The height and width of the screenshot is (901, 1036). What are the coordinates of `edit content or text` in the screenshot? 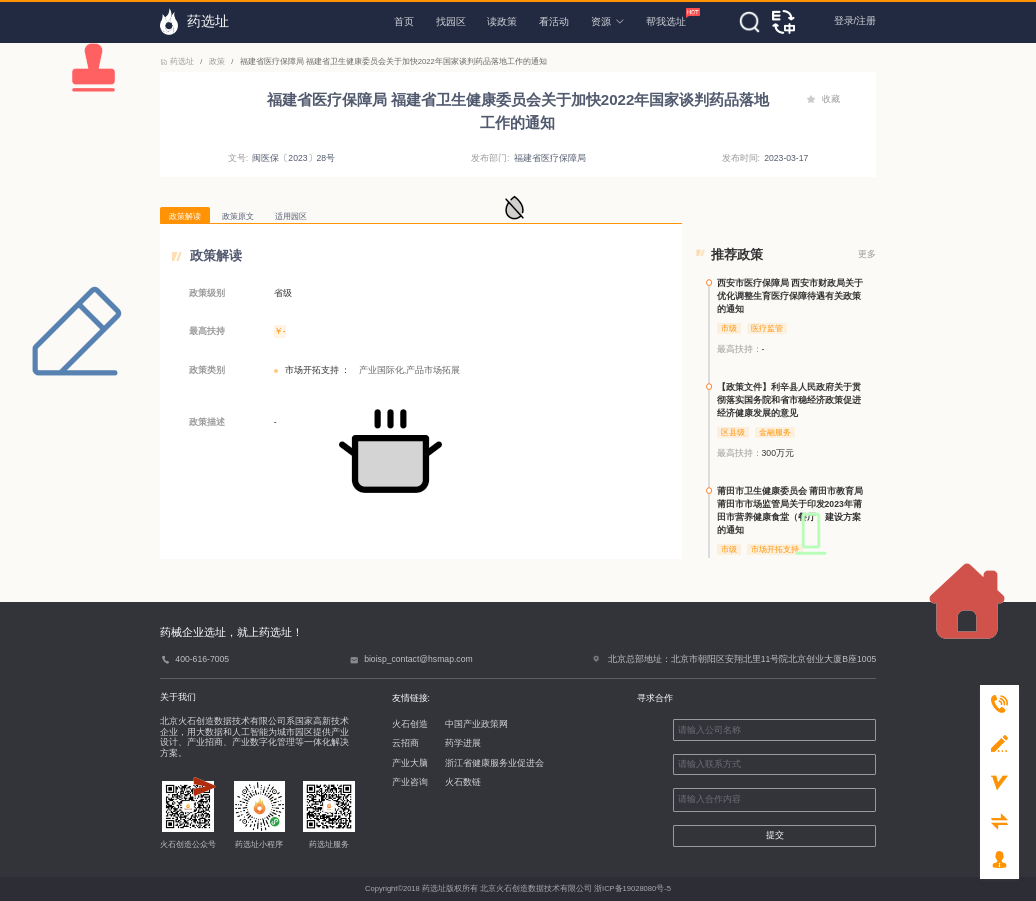 It's located at (75, 333).